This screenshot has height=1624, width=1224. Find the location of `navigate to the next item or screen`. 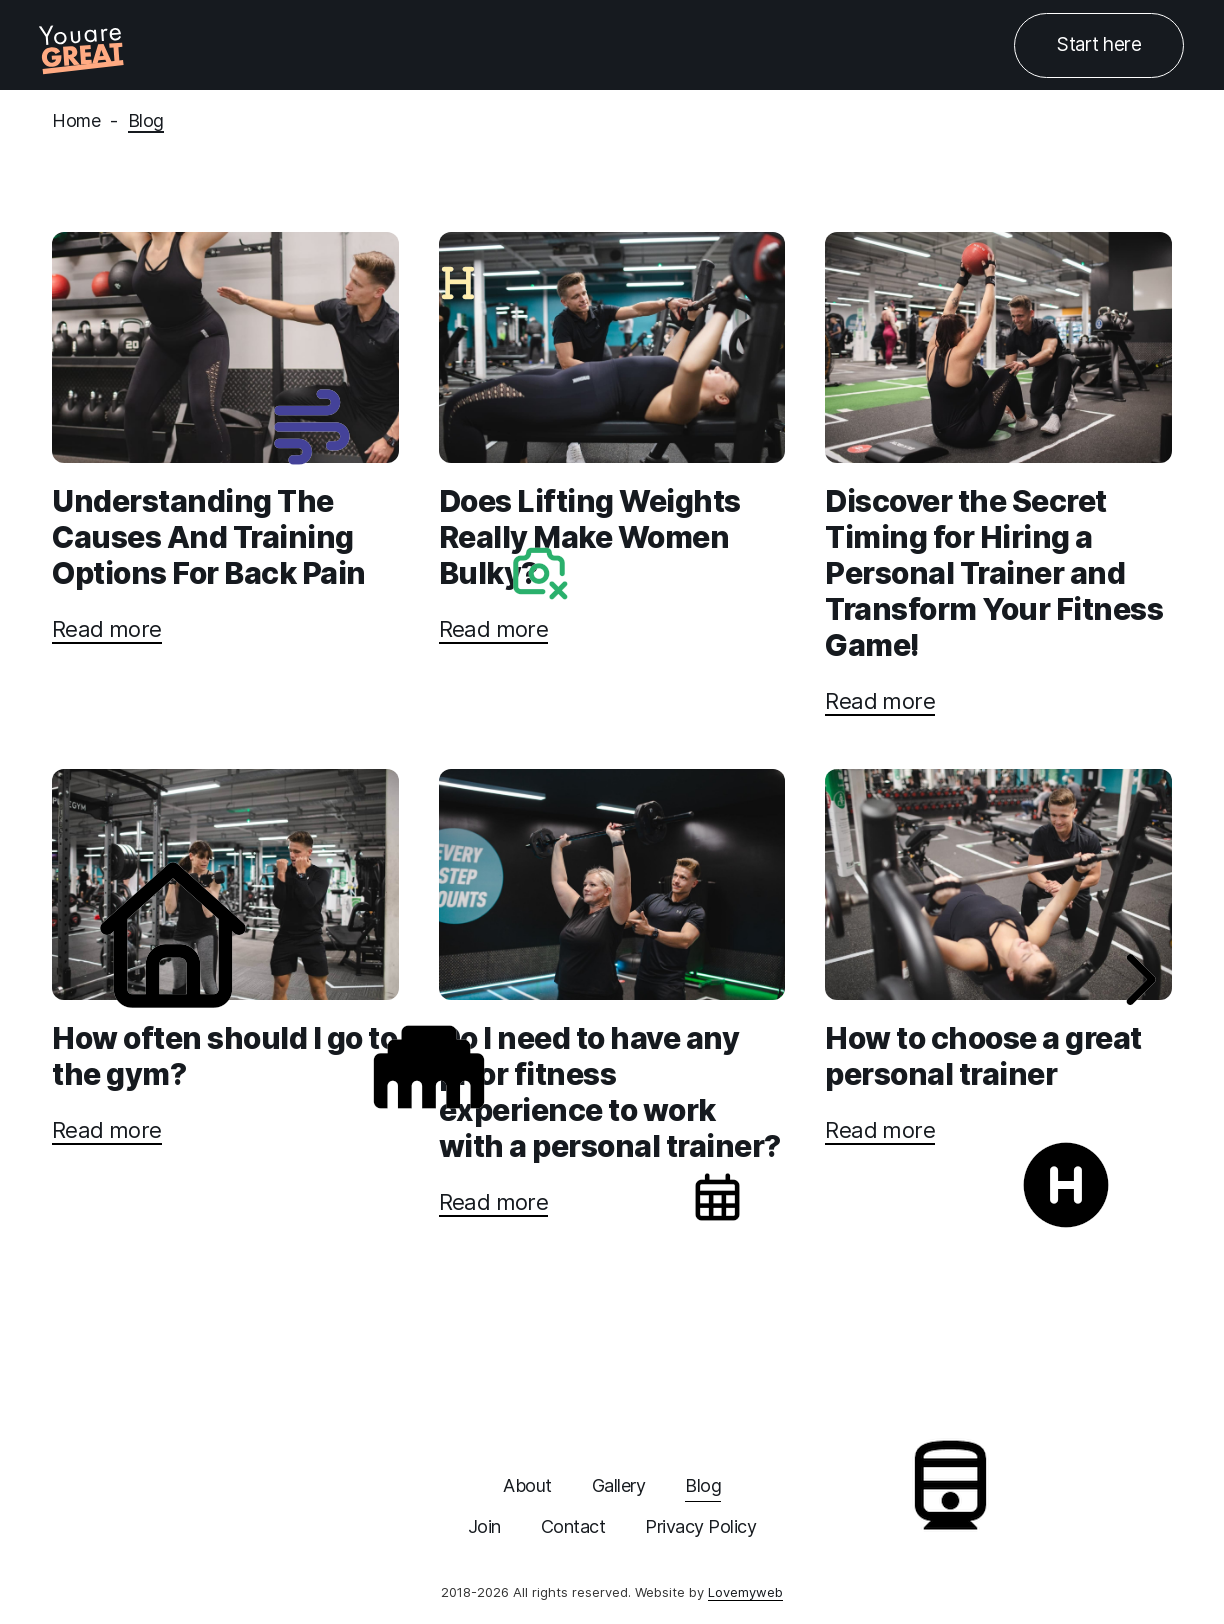

navigate to the next item or screen is located at coordinates (1137, 979).